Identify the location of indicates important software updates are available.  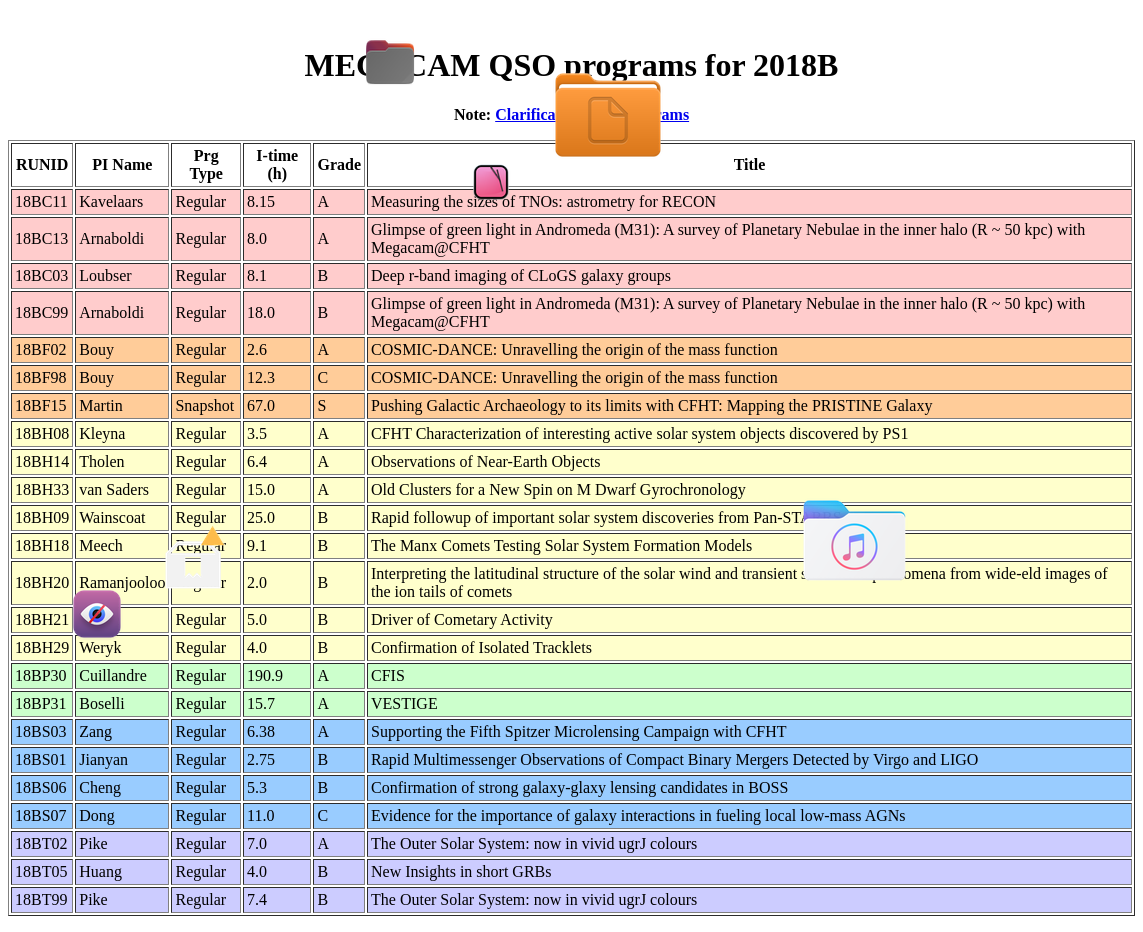
(193, 557).